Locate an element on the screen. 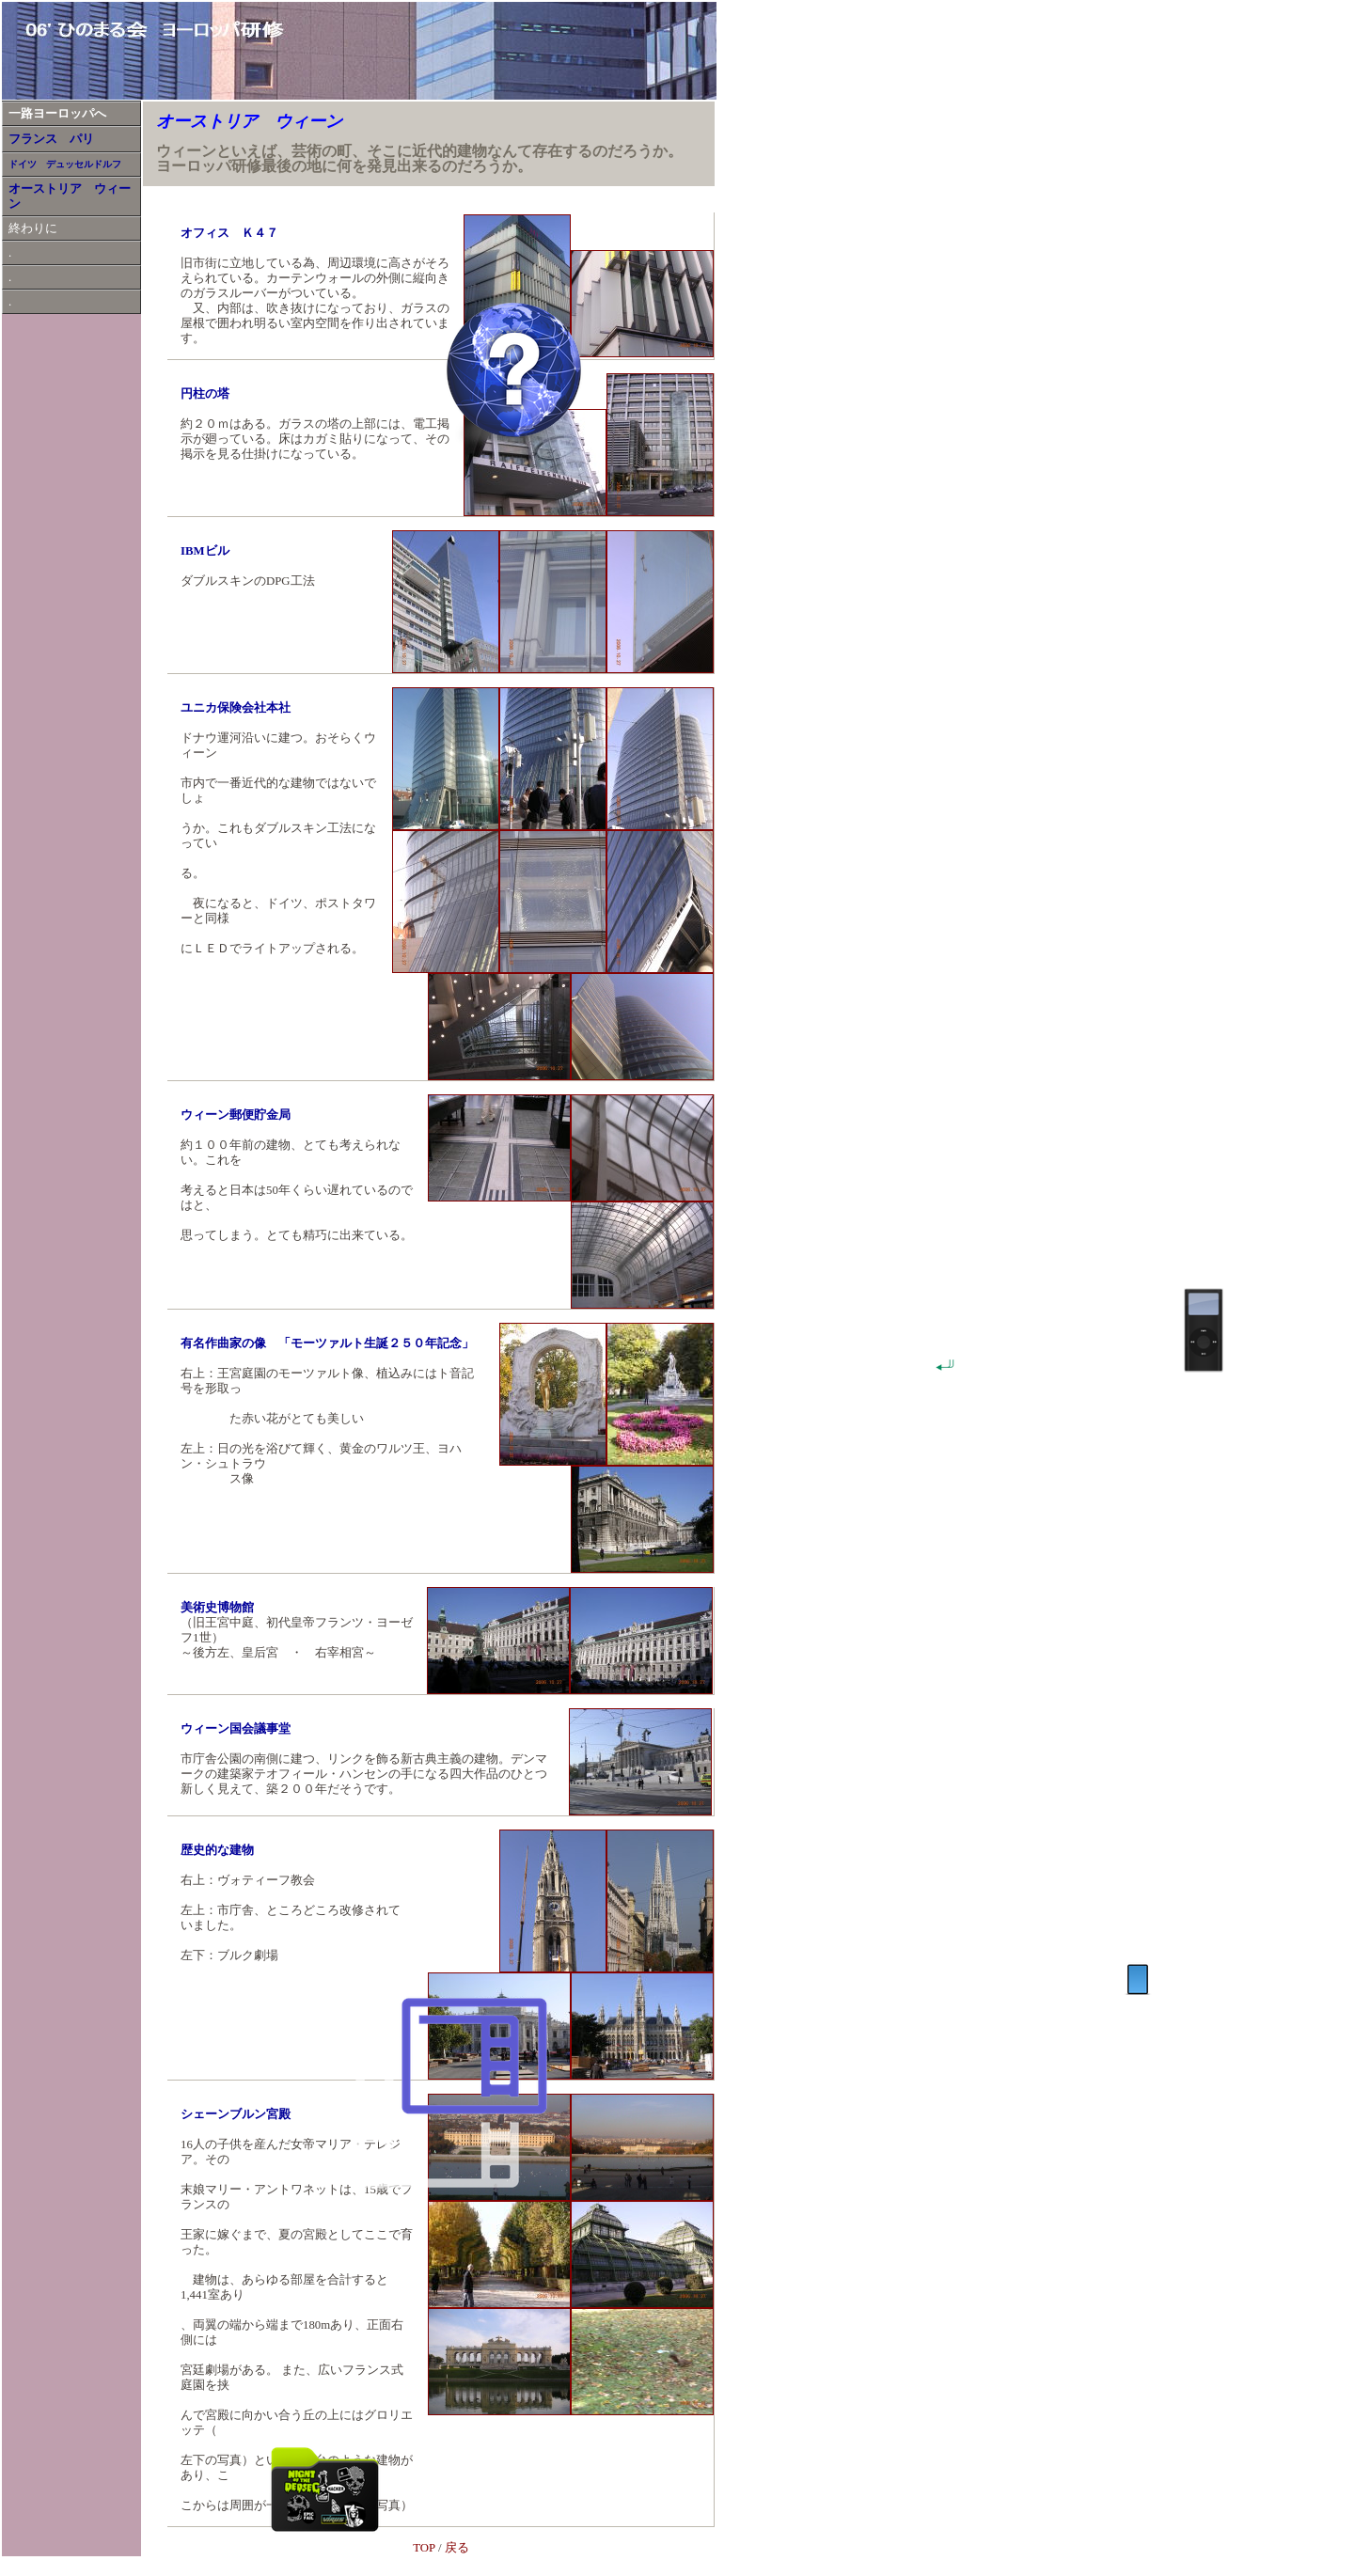 Image resolution: width=1354 pixels, height=2576 pixels. iPod nano device connected is located at coordinates (1204, 1330).